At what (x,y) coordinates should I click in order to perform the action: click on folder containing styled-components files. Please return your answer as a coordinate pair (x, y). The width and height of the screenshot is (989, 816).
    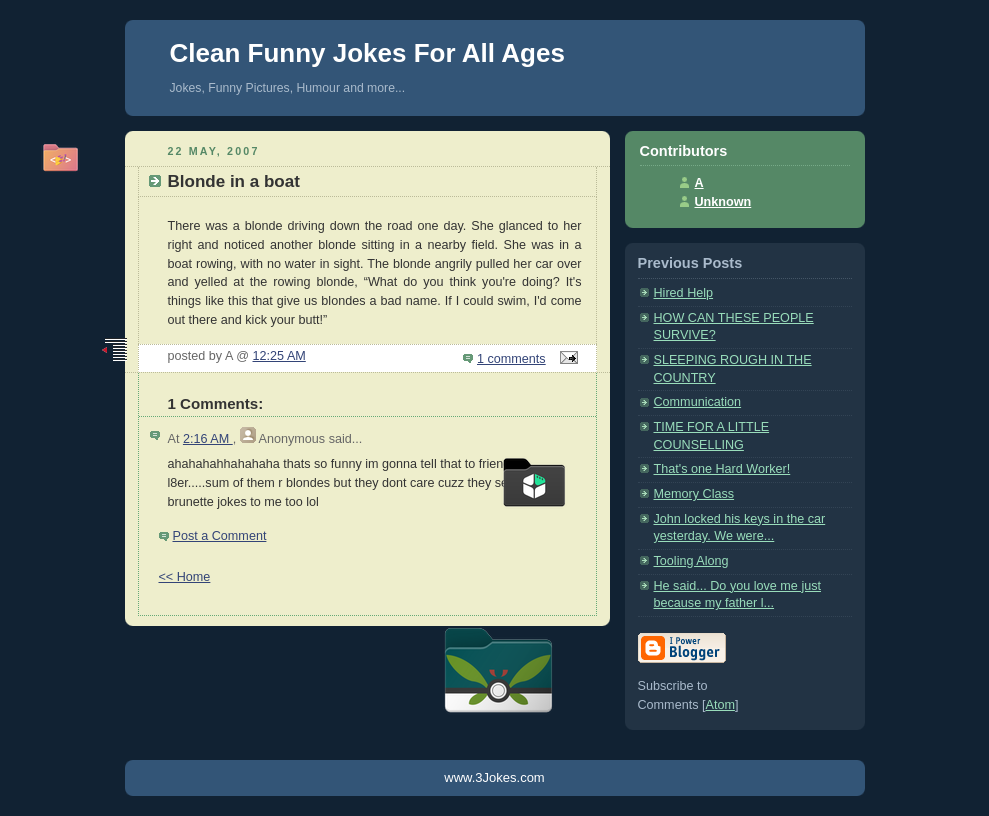
    Looking at the image, I should click on (60, 158).